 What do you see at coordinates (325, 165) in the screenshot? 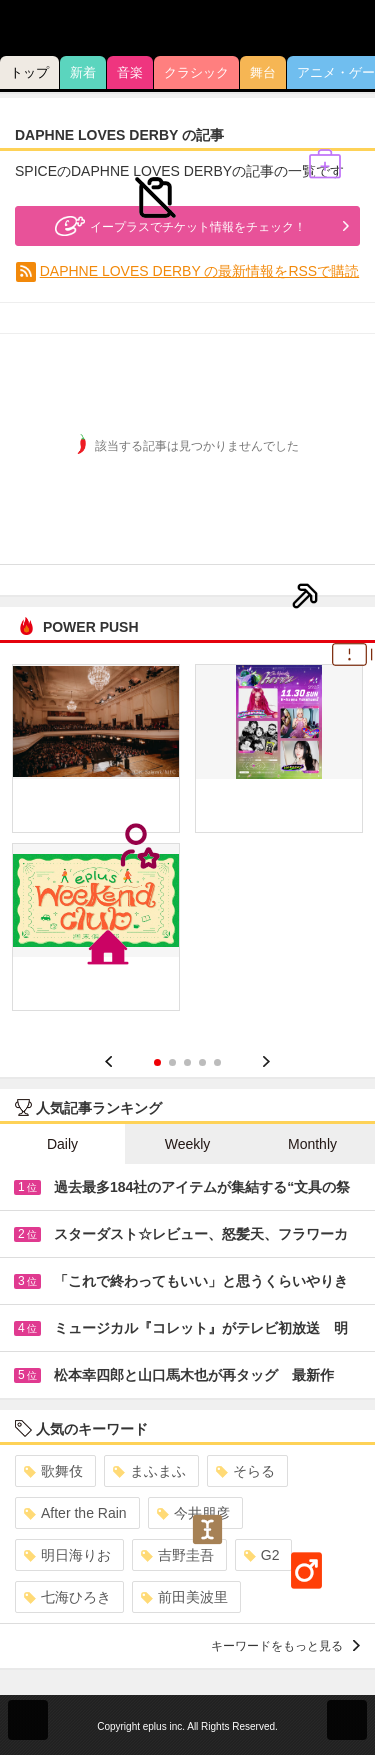
I see `access first aid or medical resources` at bounding box center [325, 165].